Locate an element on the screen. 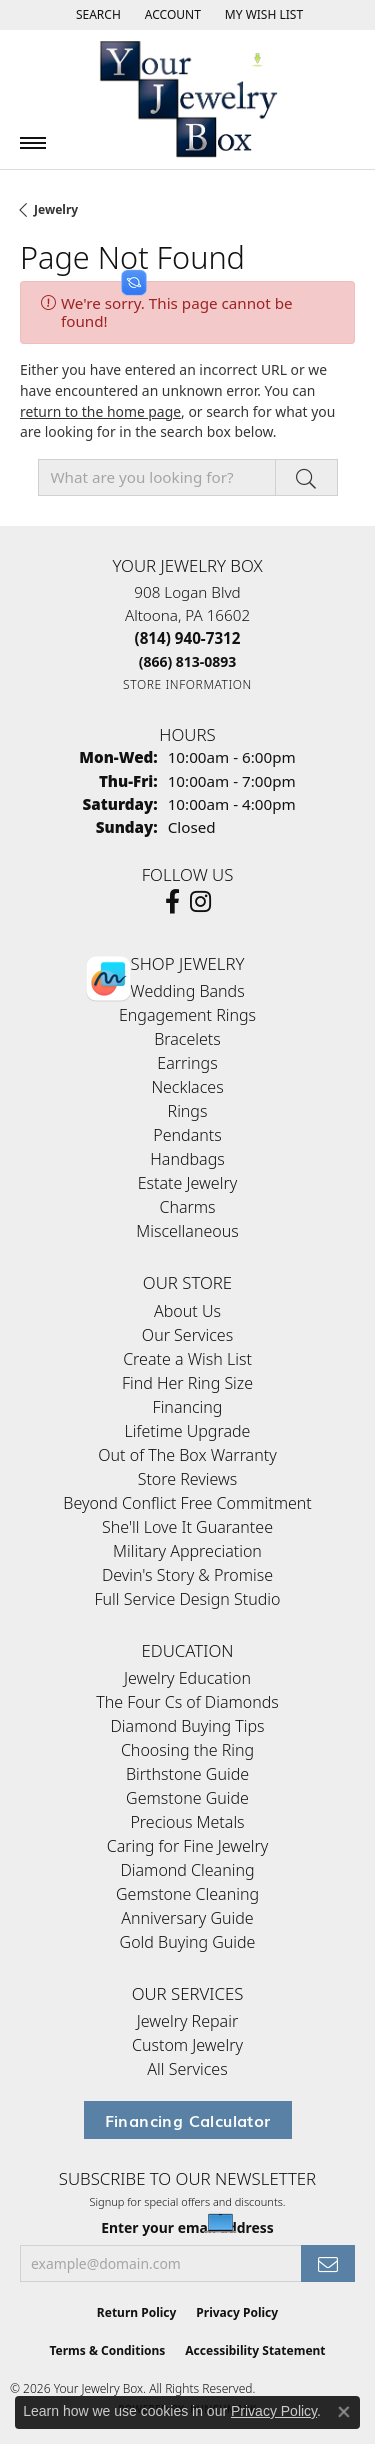  open web browser preferences is located at coordinates (134, 283).